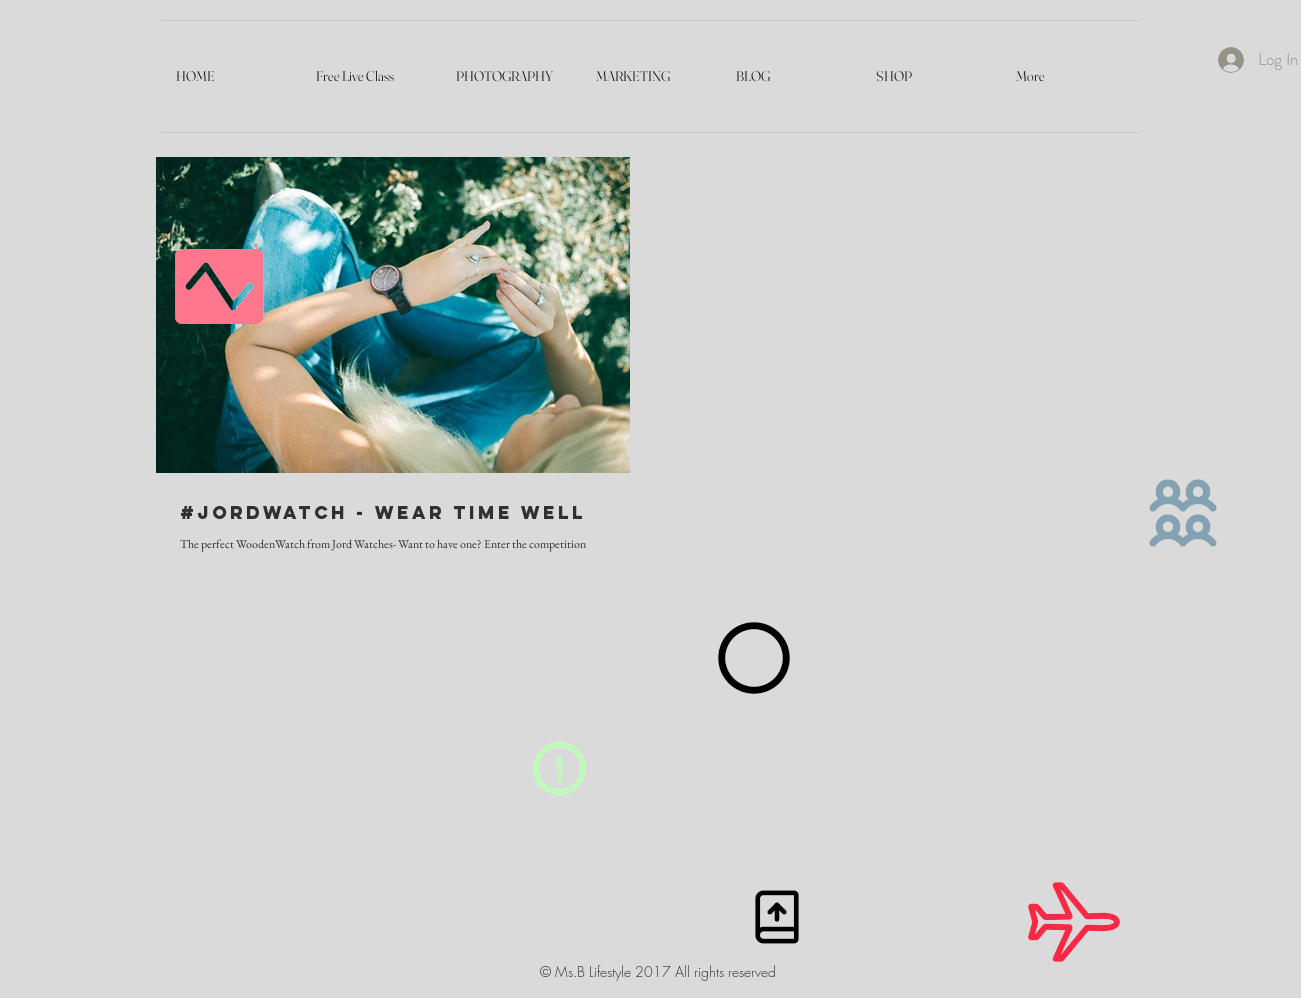 This screenshot has height=998, width=1301. What do you see at coordinates (777, 917) in the screenshot?
I see `upload a book or document` at bounding box center [777, 917].